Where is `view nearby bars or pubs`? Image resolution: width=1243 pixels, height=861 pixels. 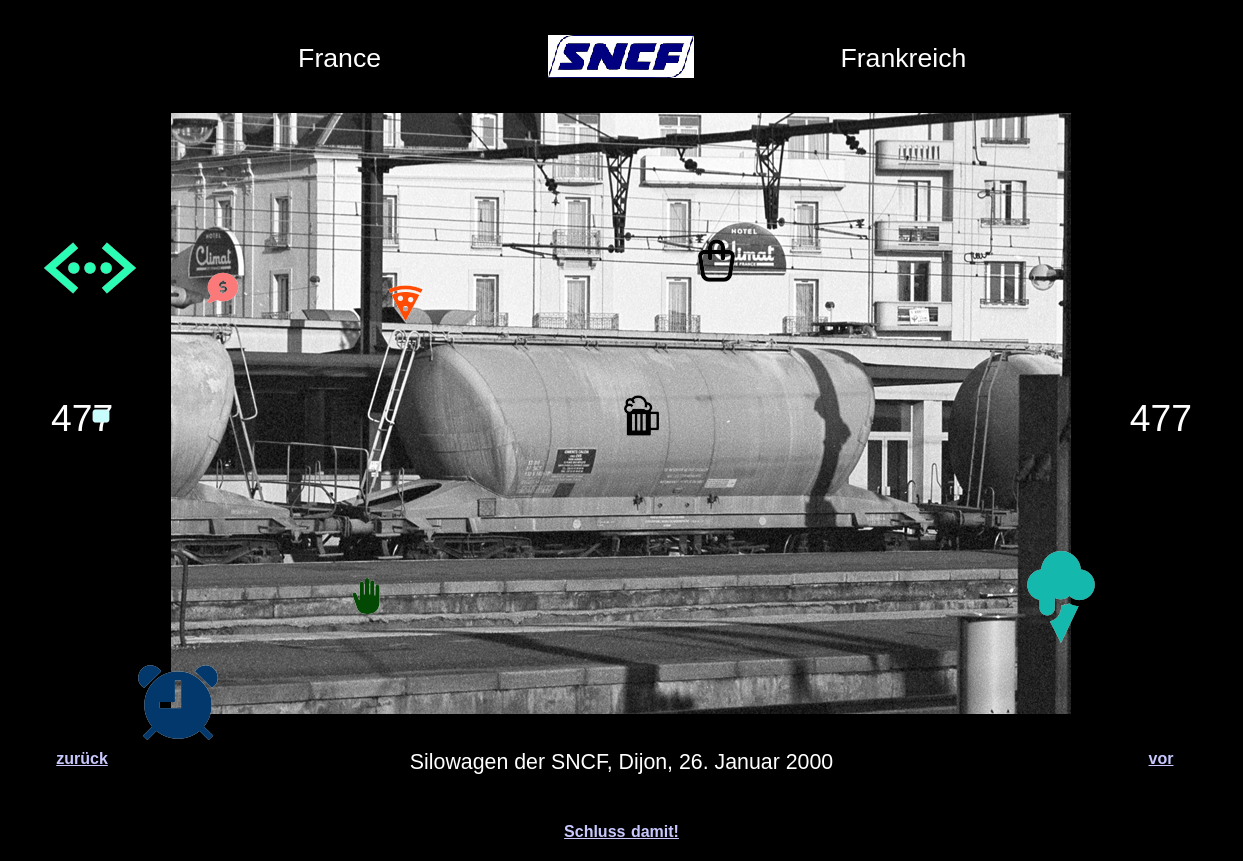 view nearby bars or pubs is located at coordinates (641, 415).